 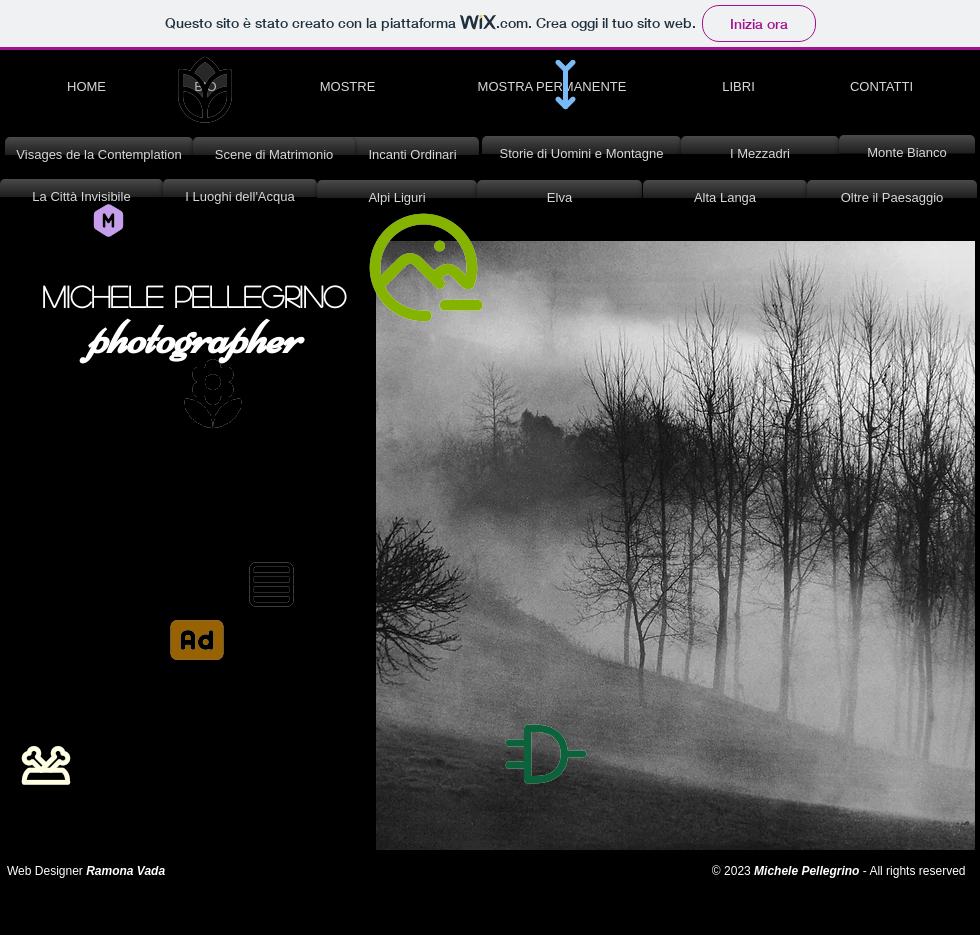 I want to click on scroll down to view more content, so click(x=565, y=84).